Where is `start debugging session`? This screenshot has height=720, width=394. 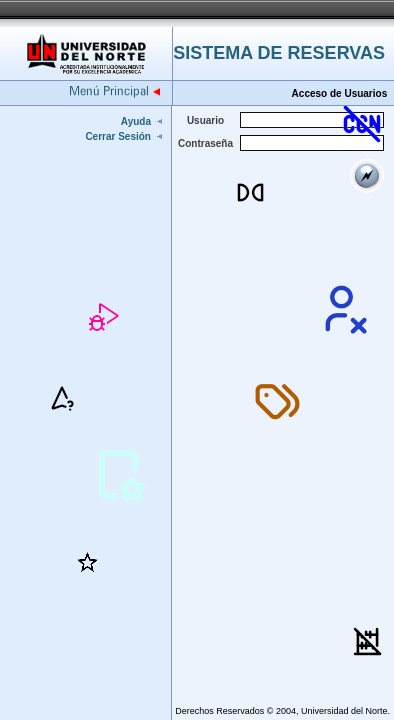 start debugging session is located at coordinates (105, 315).